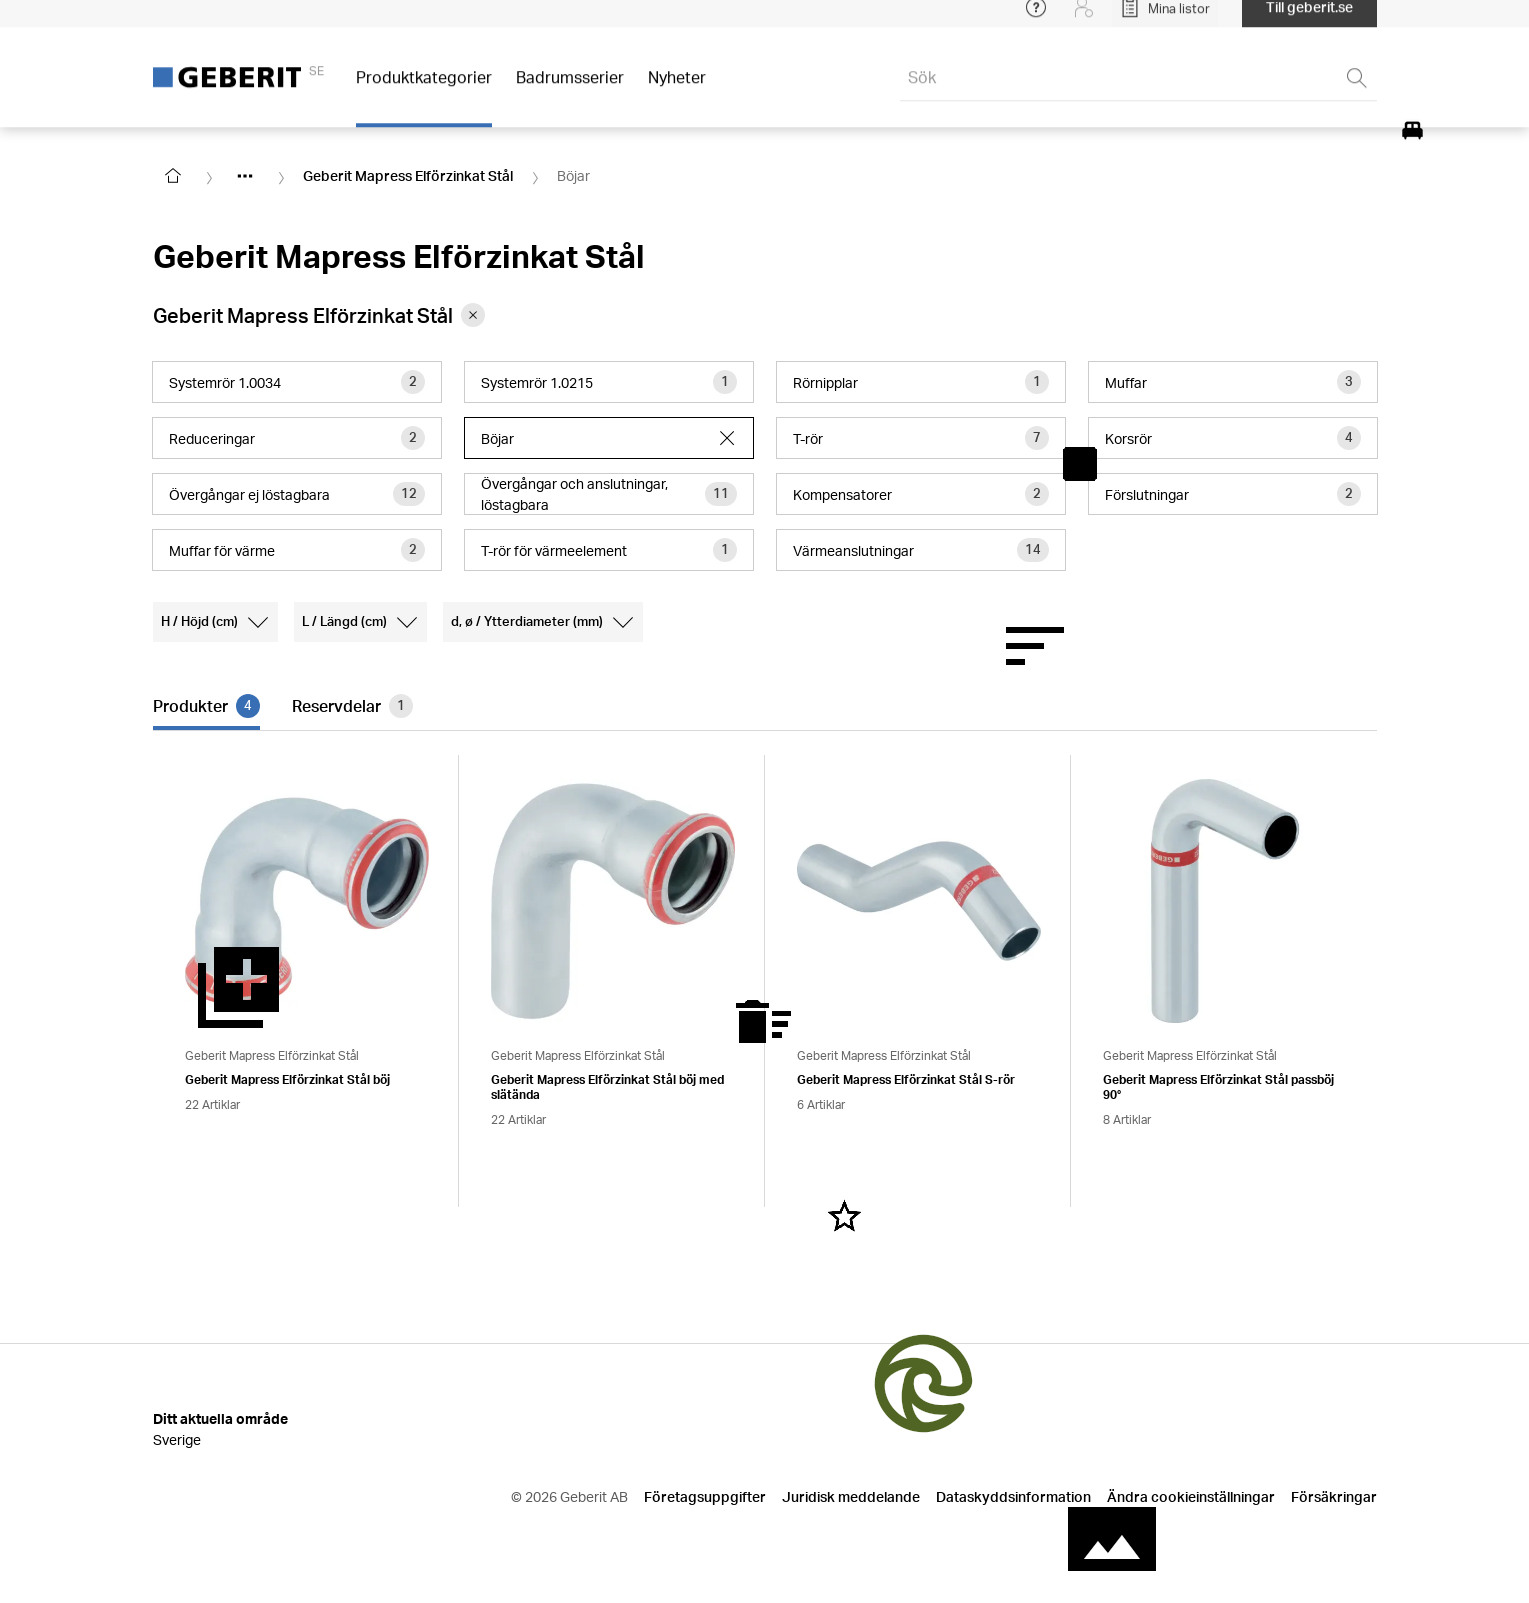 The width and height of the screenshot is (1529, 1603). I want to click on add to queue, so click(238, 987).